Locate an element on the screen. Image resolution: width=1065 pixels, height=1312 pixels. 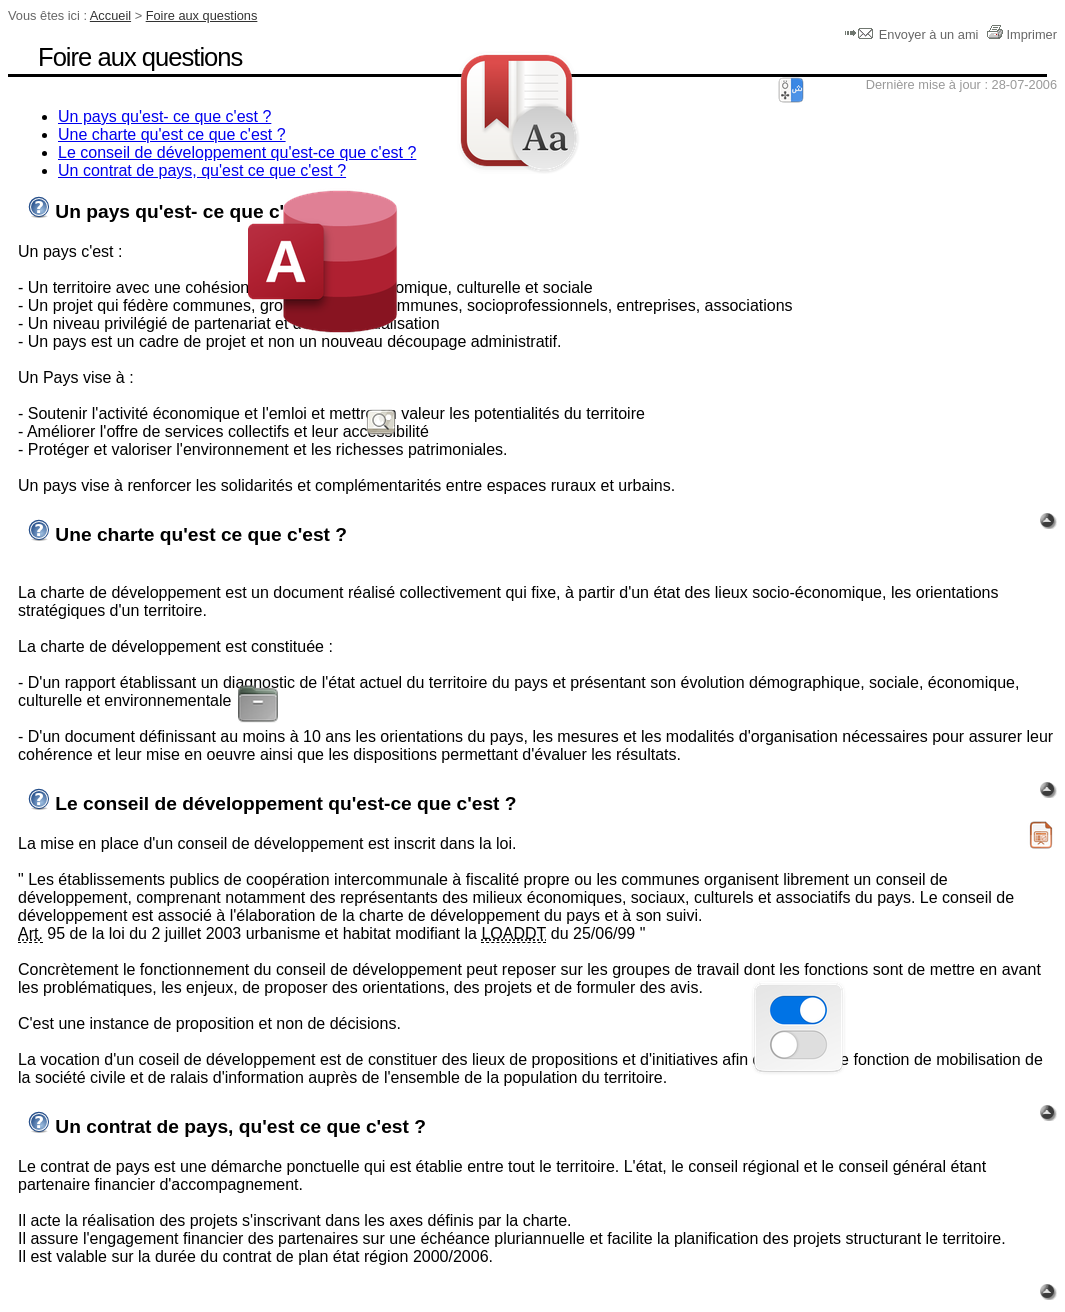
open system preferences or settings is located at coordinates (798, 1027).